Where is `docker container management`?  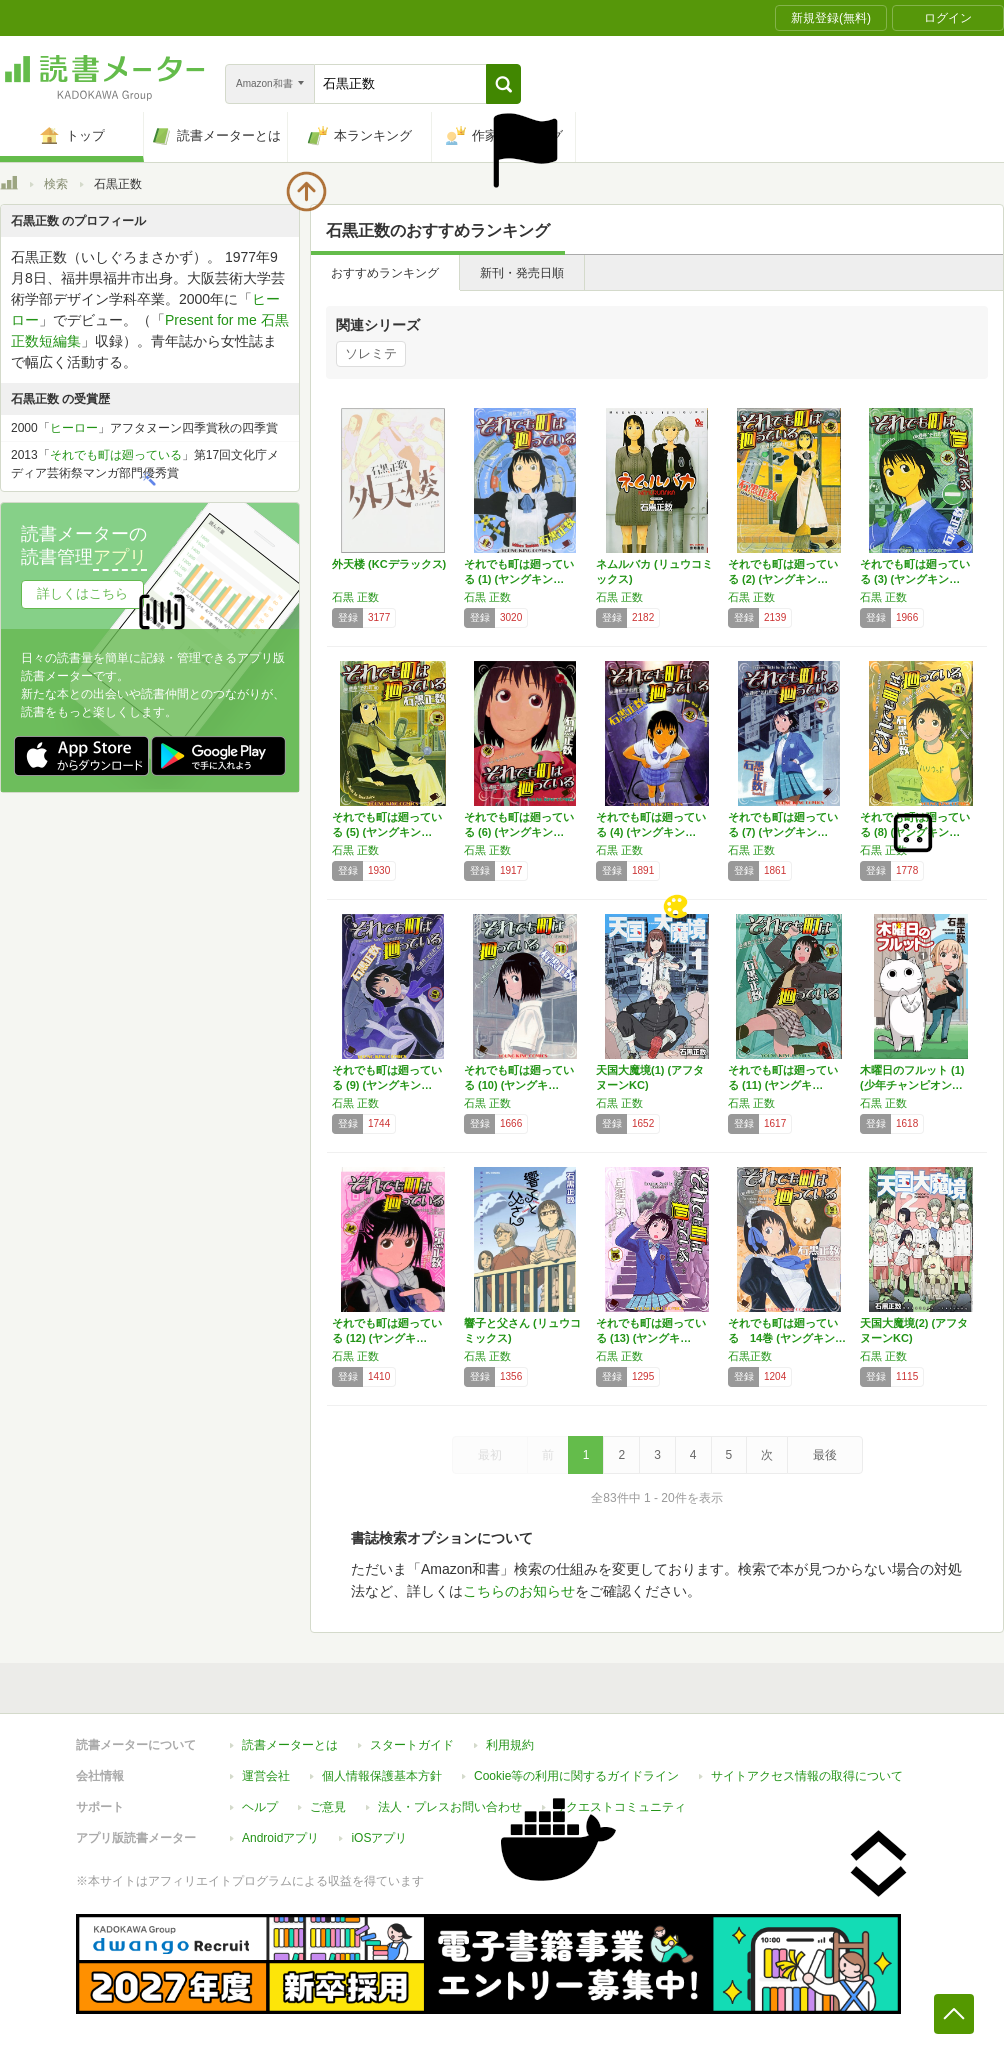 docker container management is located at coordinates (558, 1839).